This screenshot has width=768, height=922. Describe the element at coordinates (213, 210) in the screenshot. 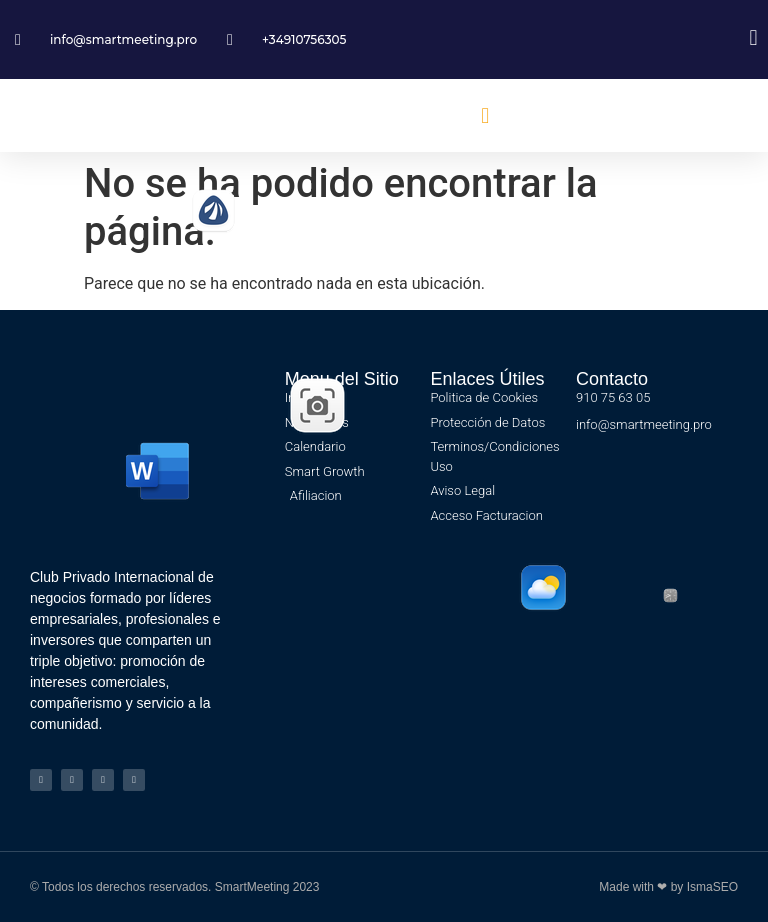

I see `launch the antergos linux application` at that location.